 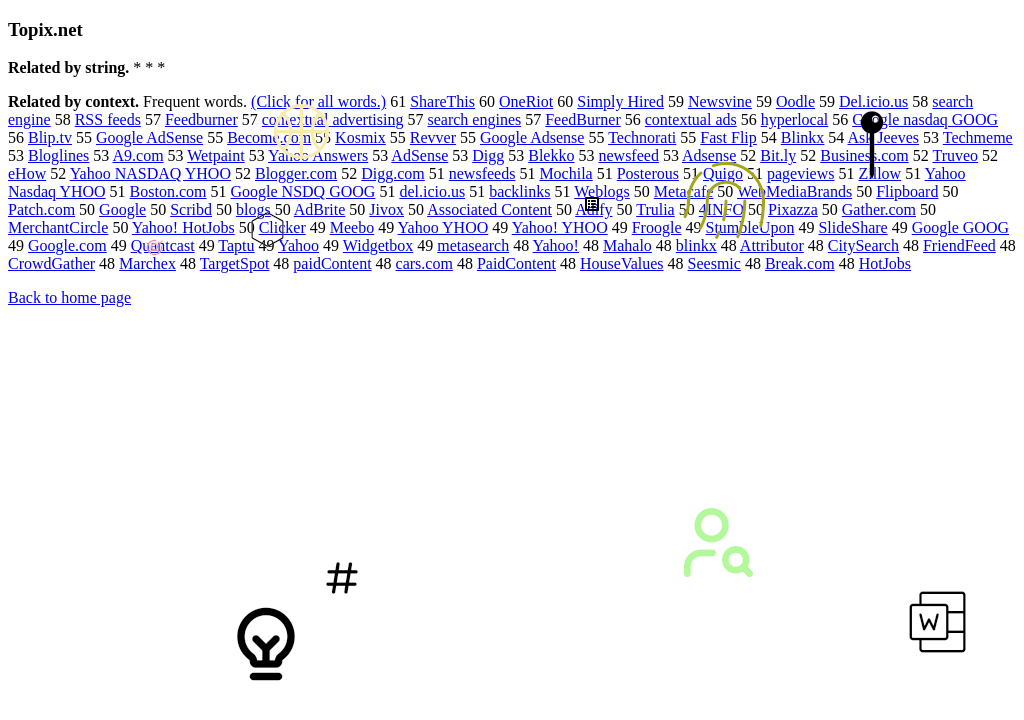 What do you see at coordinates (872, 145) in the screenshot?
I see `pin an item to keep it visible` at bounding box center [872, 145].